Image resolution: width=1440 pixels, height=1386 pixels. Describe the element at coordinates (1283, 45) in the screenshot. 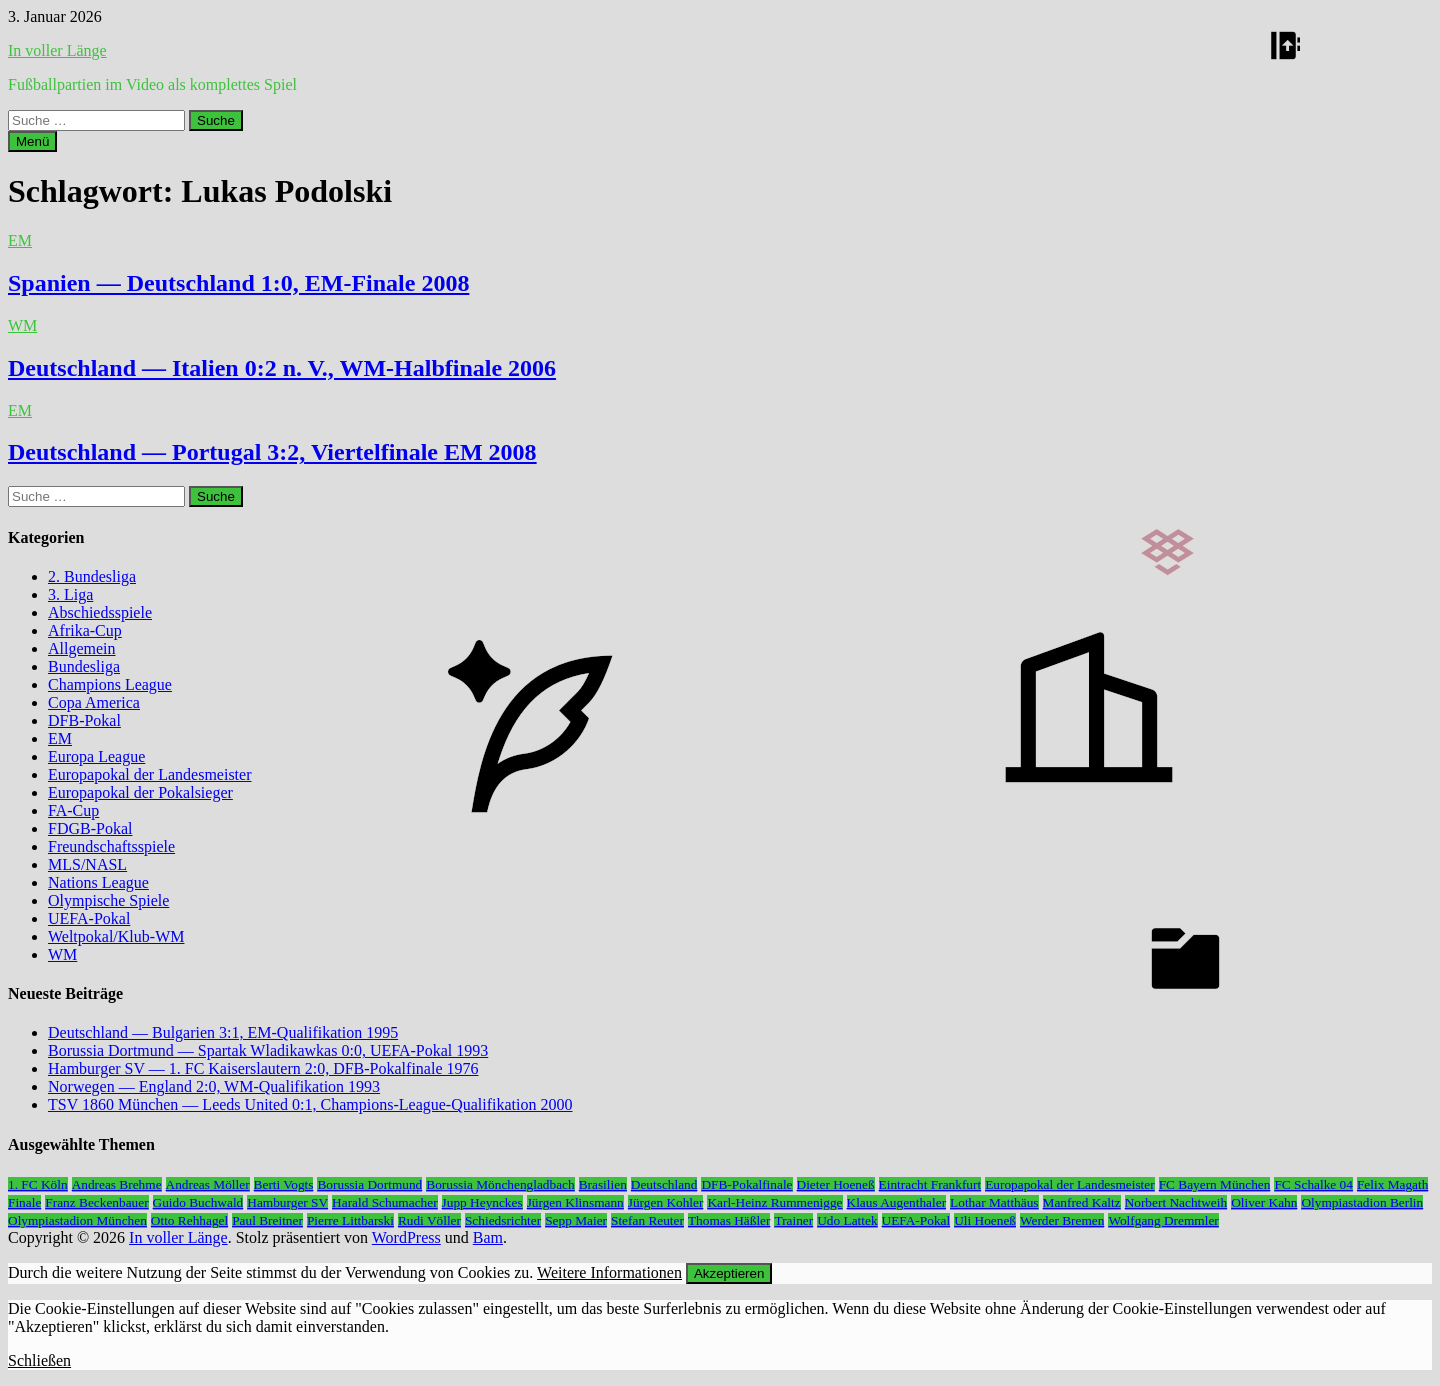

I see `upload contacts from your address book` at that location.